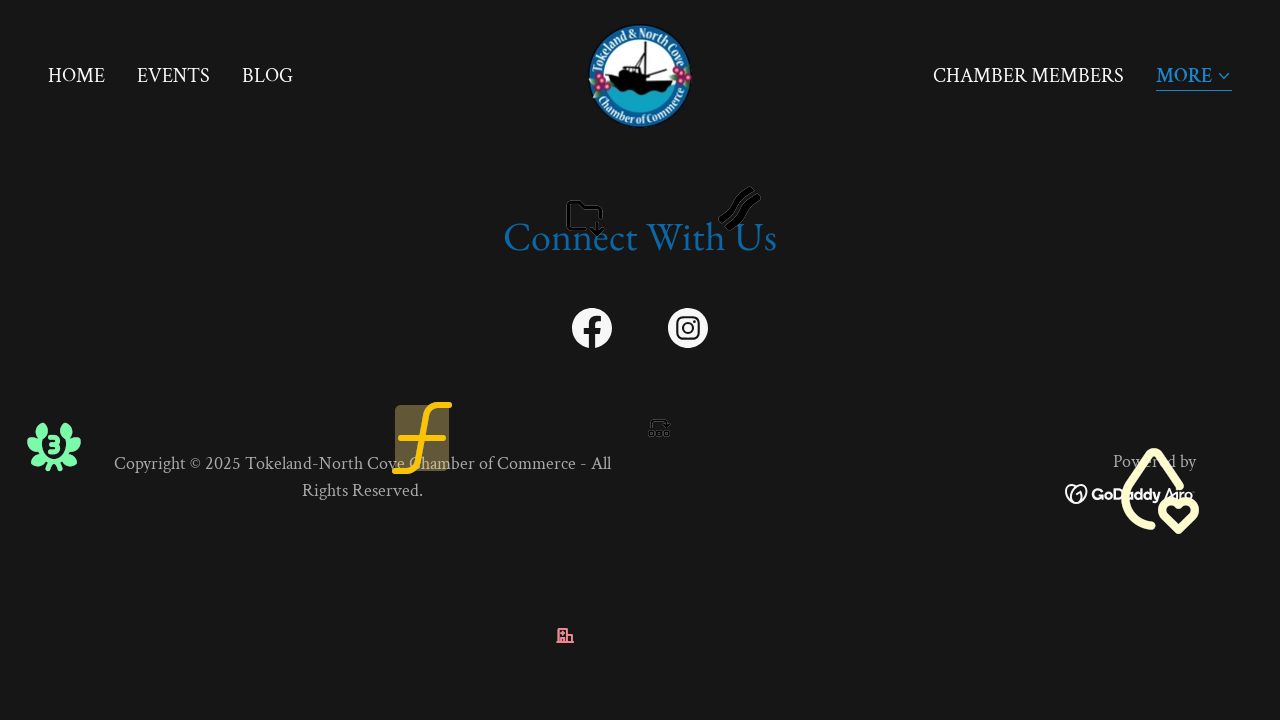 The height and width of the screenshot is (720, 1280). Describe the element at coordinates (564, 635) in the screenshot. I see `find nearby hospitals or medical facilities` at that location.